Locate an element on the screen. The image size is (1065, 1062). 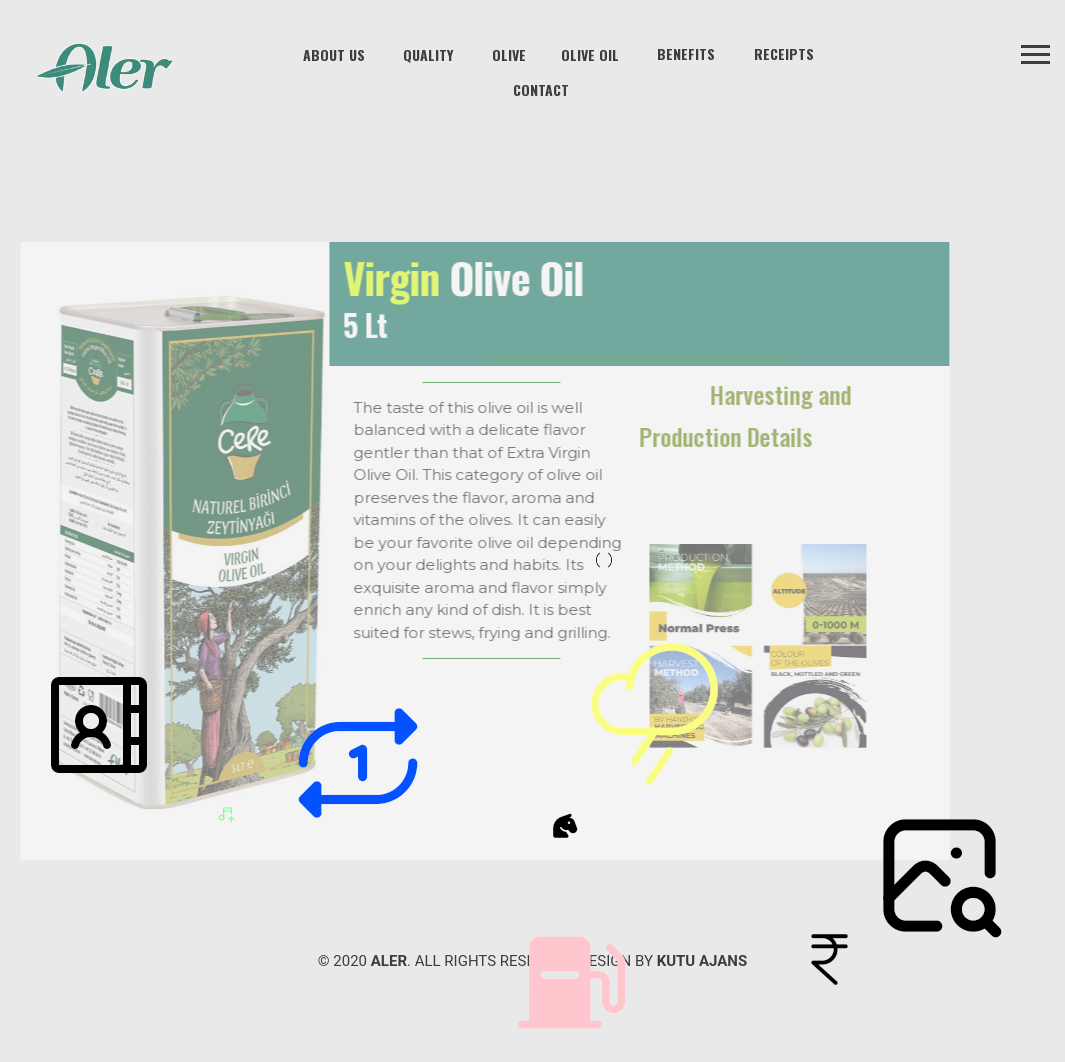
increase music volume is located at coordinates (226, 814).